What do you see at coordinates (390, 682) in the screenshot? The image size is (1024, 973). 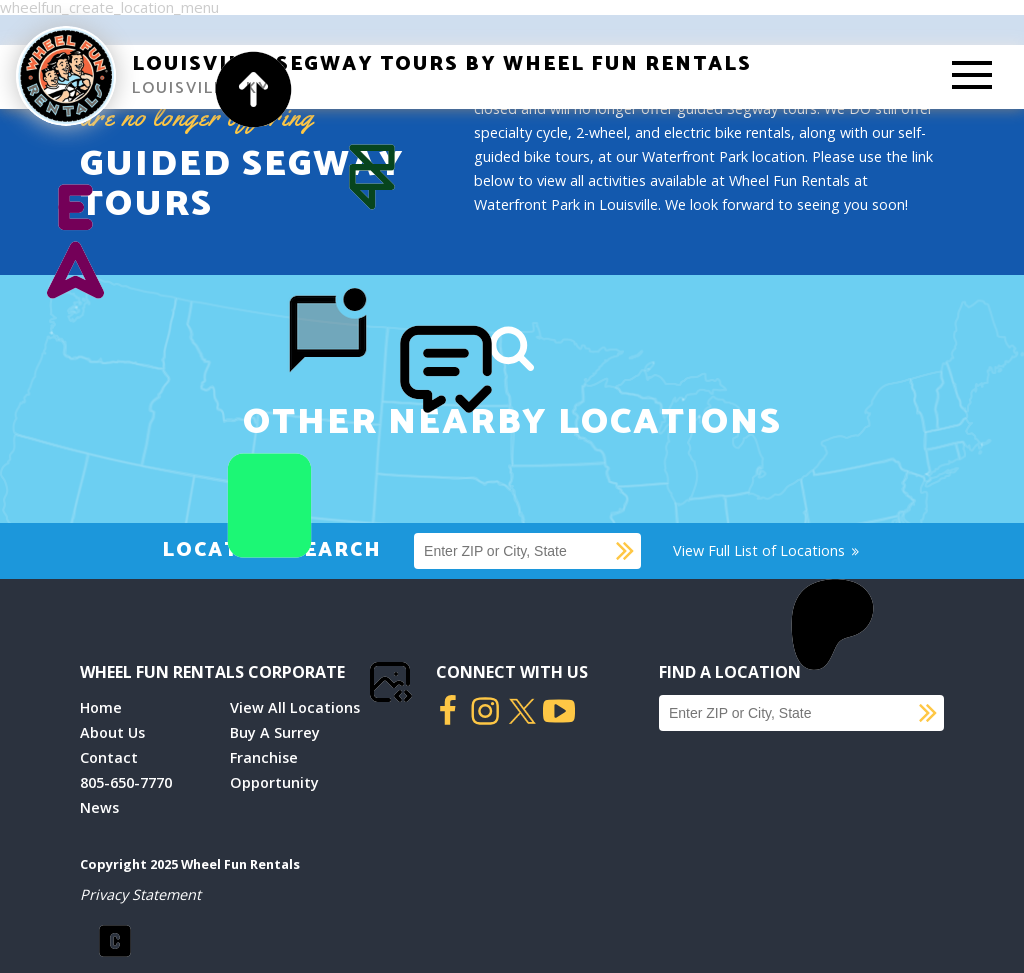 I see `view or edit image source code` at bounding box center [390, 682].